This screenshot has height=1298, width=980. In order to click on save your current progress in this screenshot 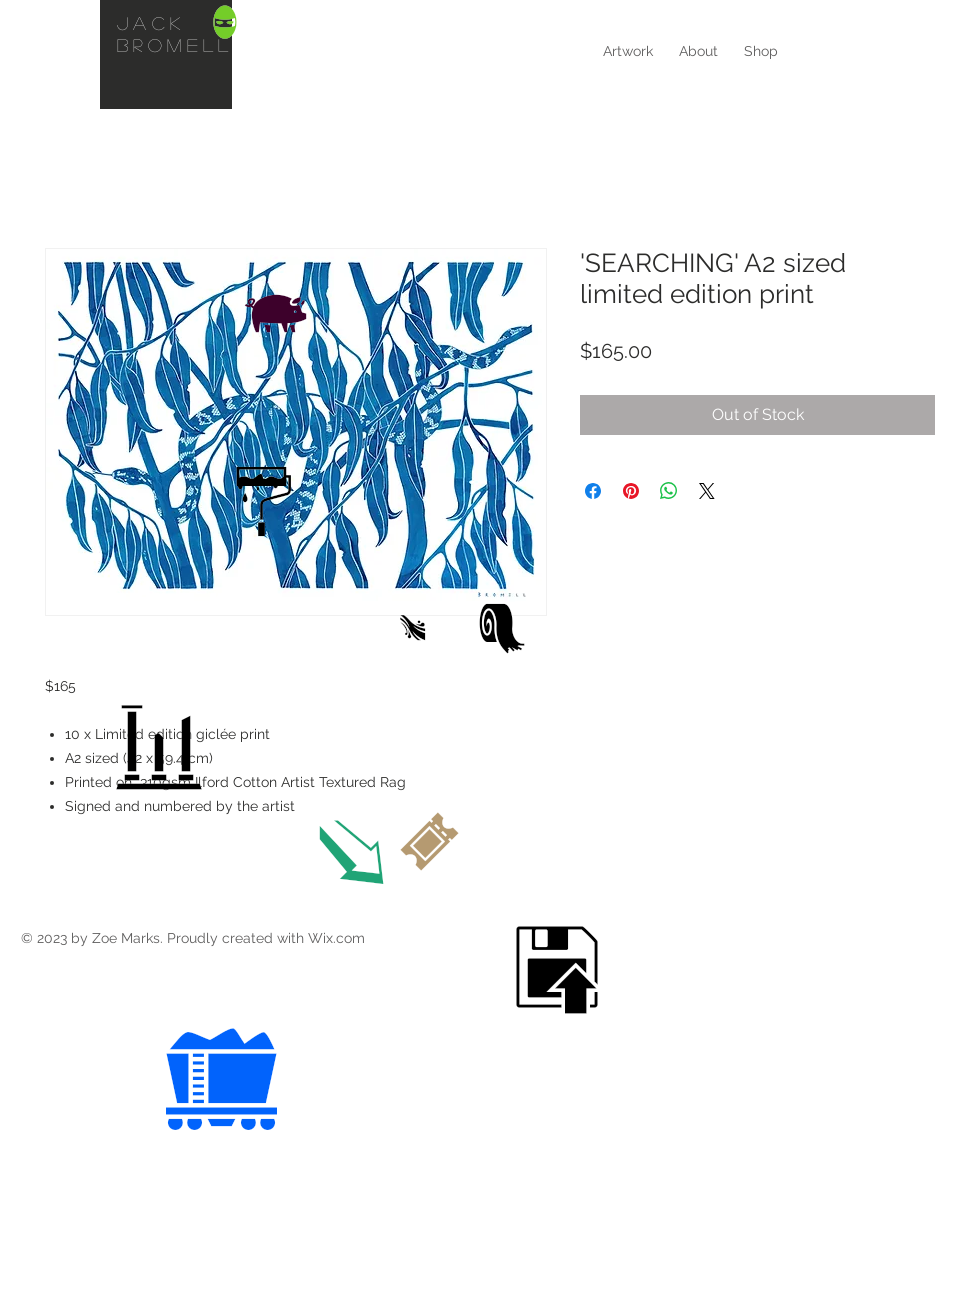, I will do `click(557, 967)`.